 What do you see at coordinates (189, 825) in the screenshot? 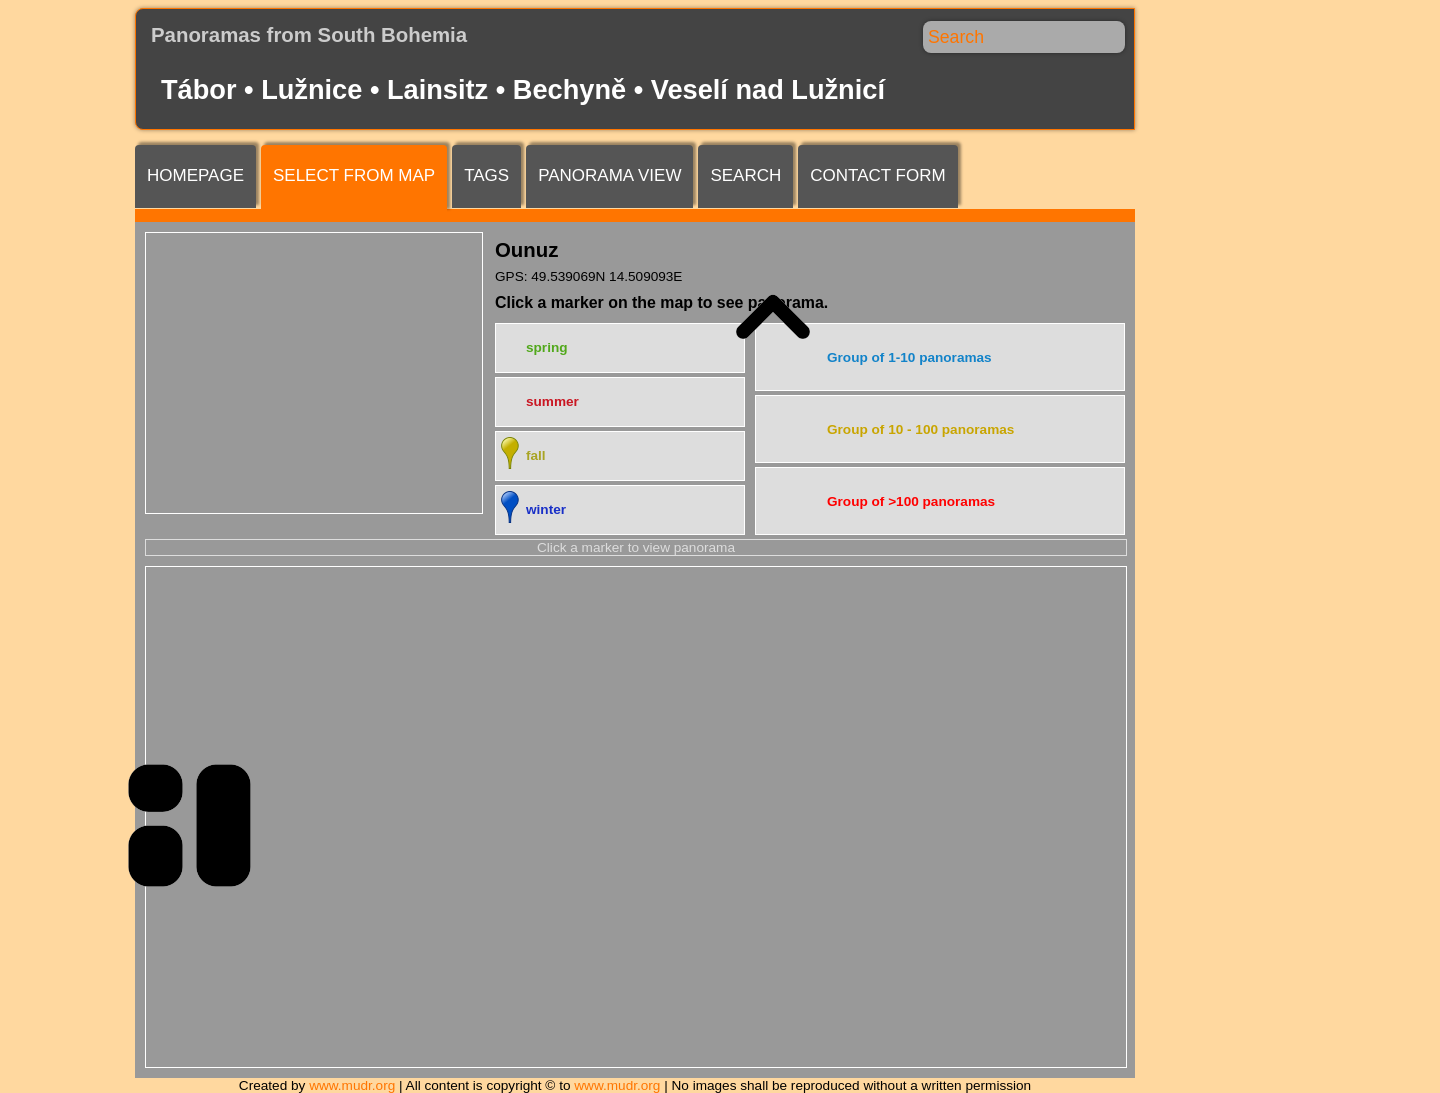
I see `switch to grid or layout view` at bounding box center [189, 825].